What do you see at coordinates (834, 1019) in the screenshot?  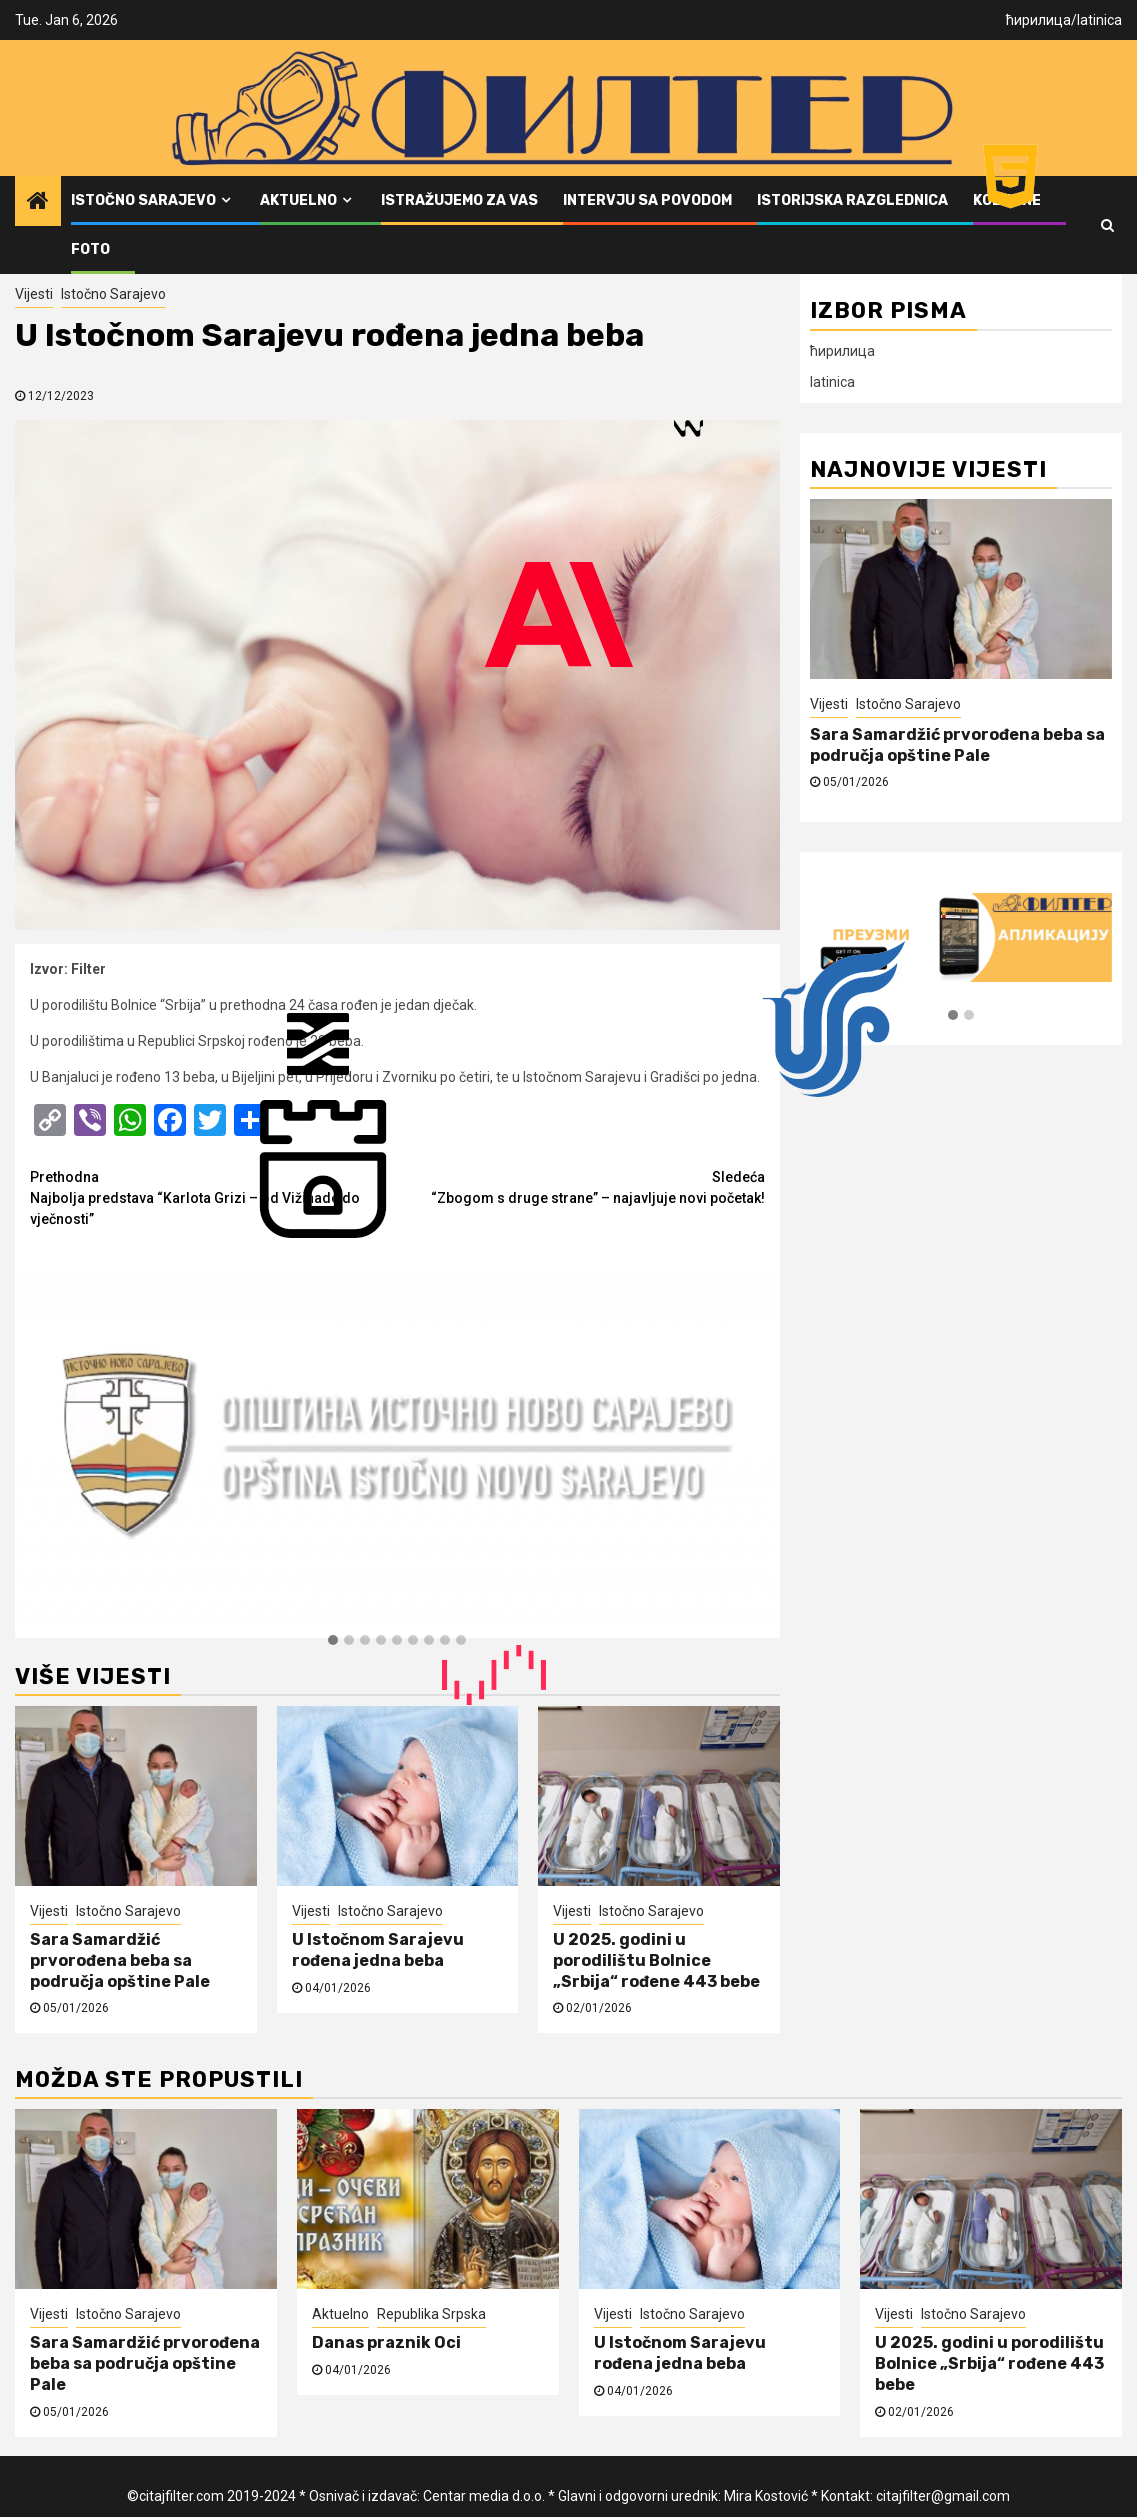 I see `Air China airline logo` at bounding box center [834, 1019].